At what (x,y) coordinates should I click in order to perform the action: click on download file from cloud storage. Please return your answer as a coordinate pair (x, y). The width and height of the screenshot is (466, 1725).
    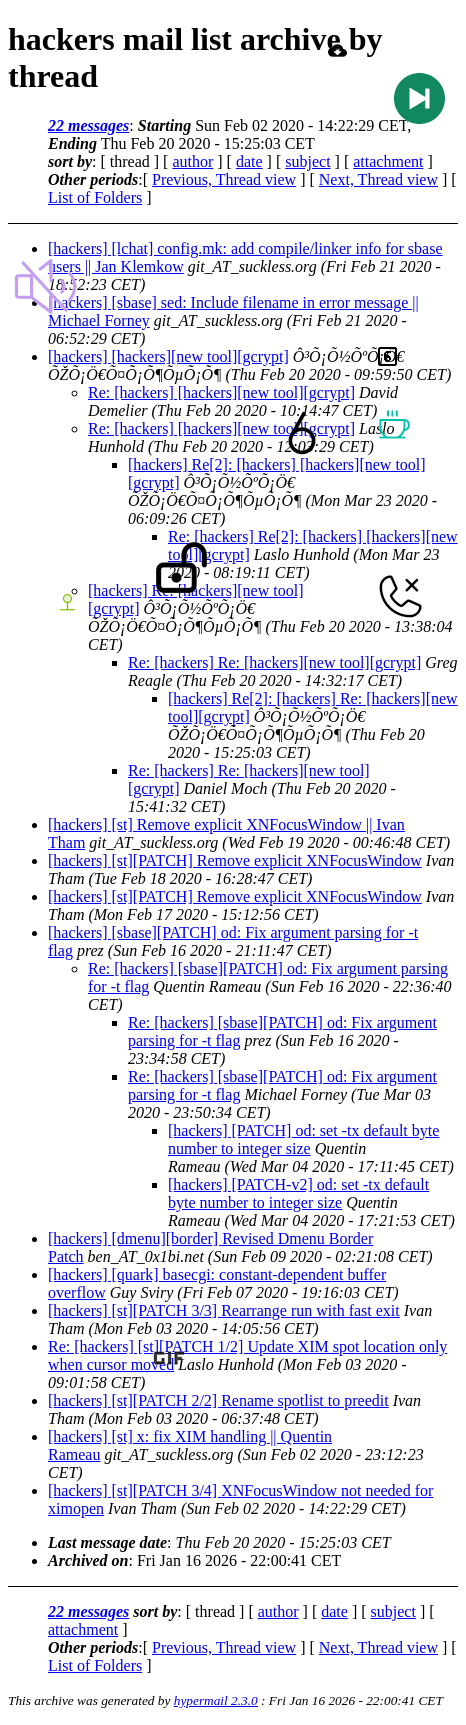
    Looking at the image, I should click on (337, 50).